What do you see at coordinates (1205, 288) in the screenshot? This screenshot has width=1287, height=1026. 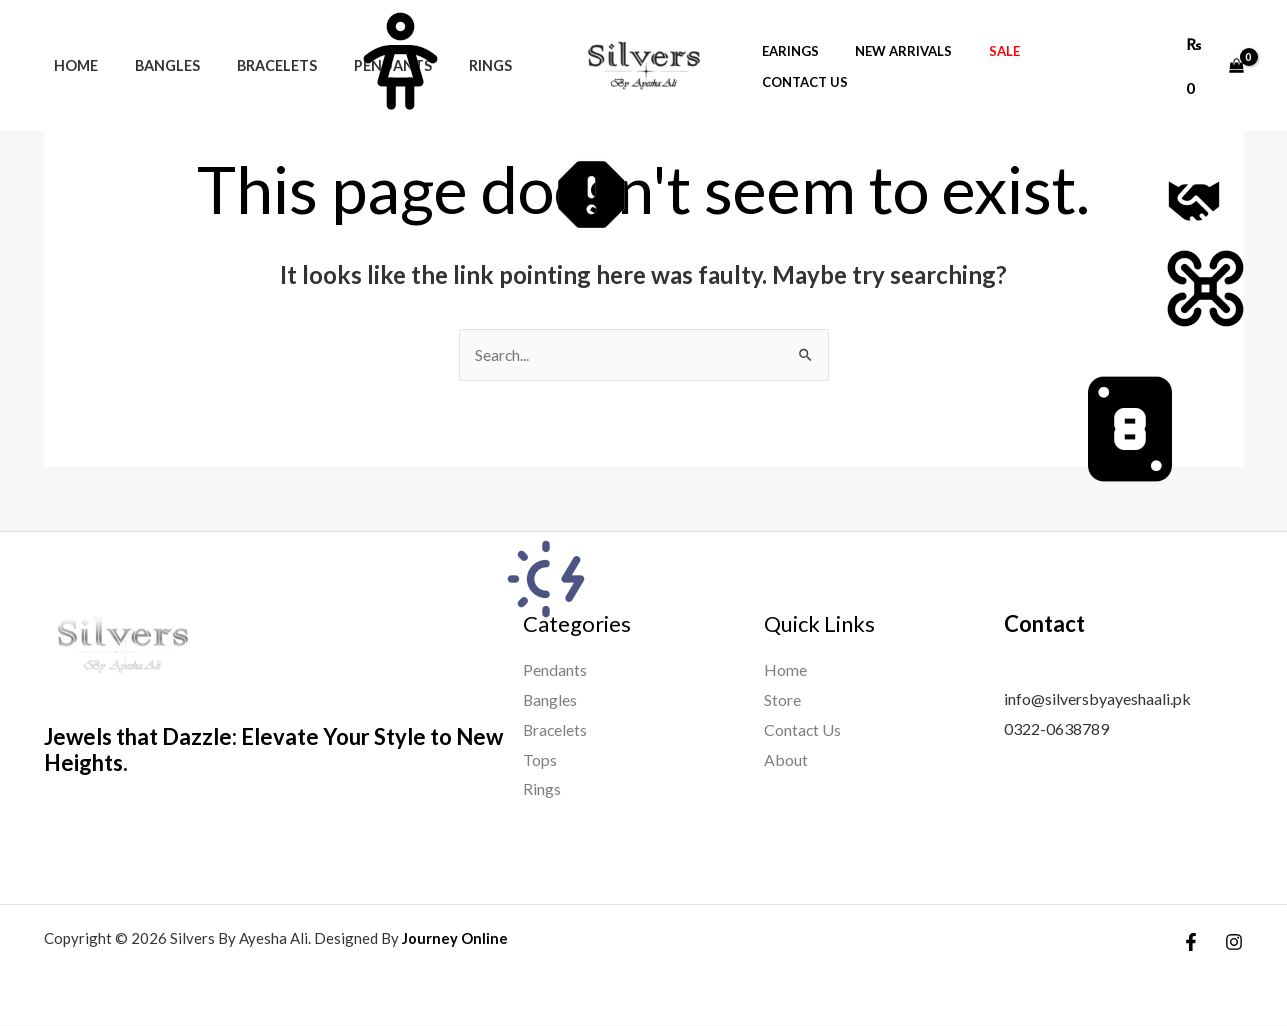 I see `access drone controls` at bounding box center [1205, 288].